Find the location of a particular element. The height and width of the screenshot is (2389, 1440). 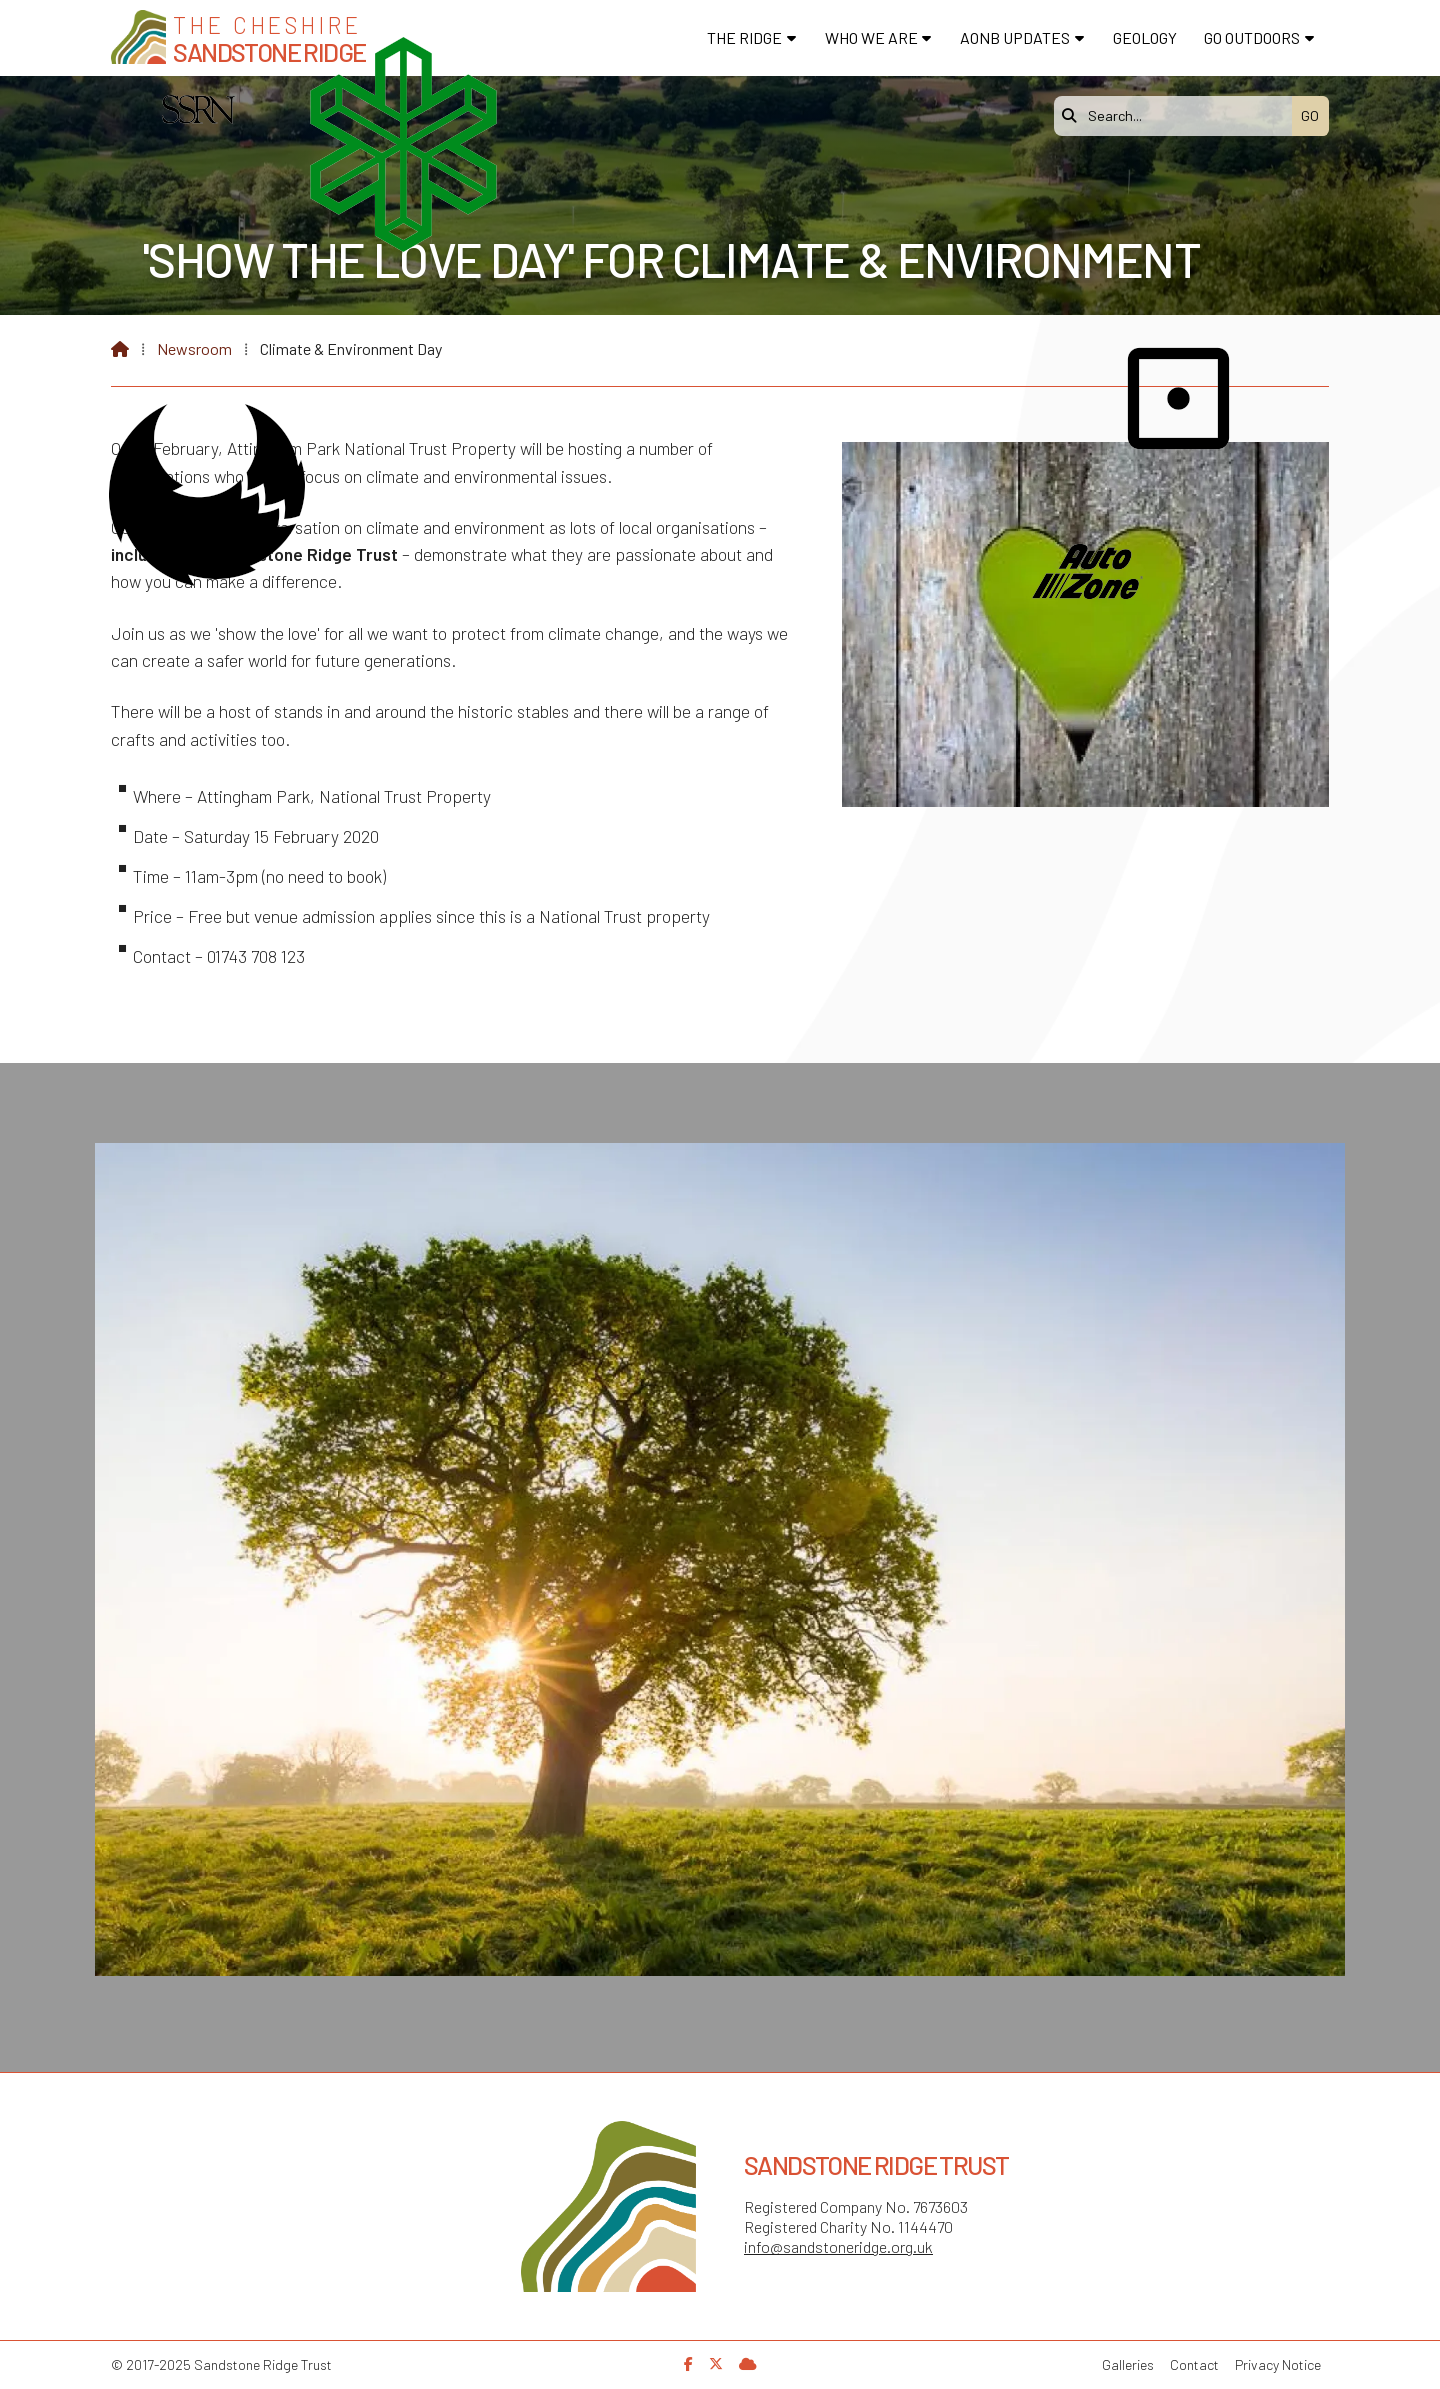

apifox application logo is located at coordinates (207, 495).